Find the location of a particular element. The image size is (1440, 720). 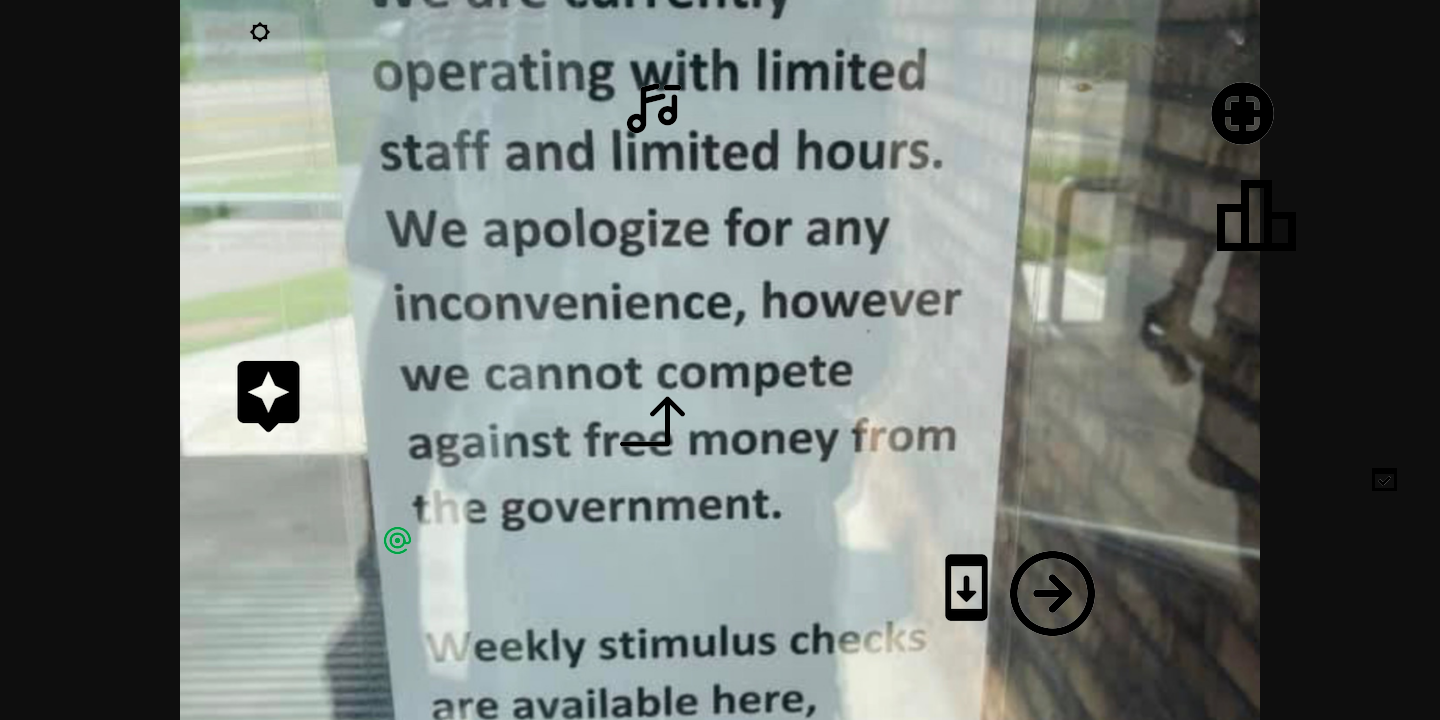

adjust screen brightness to a lower setting is located at coordinates (260, 32).